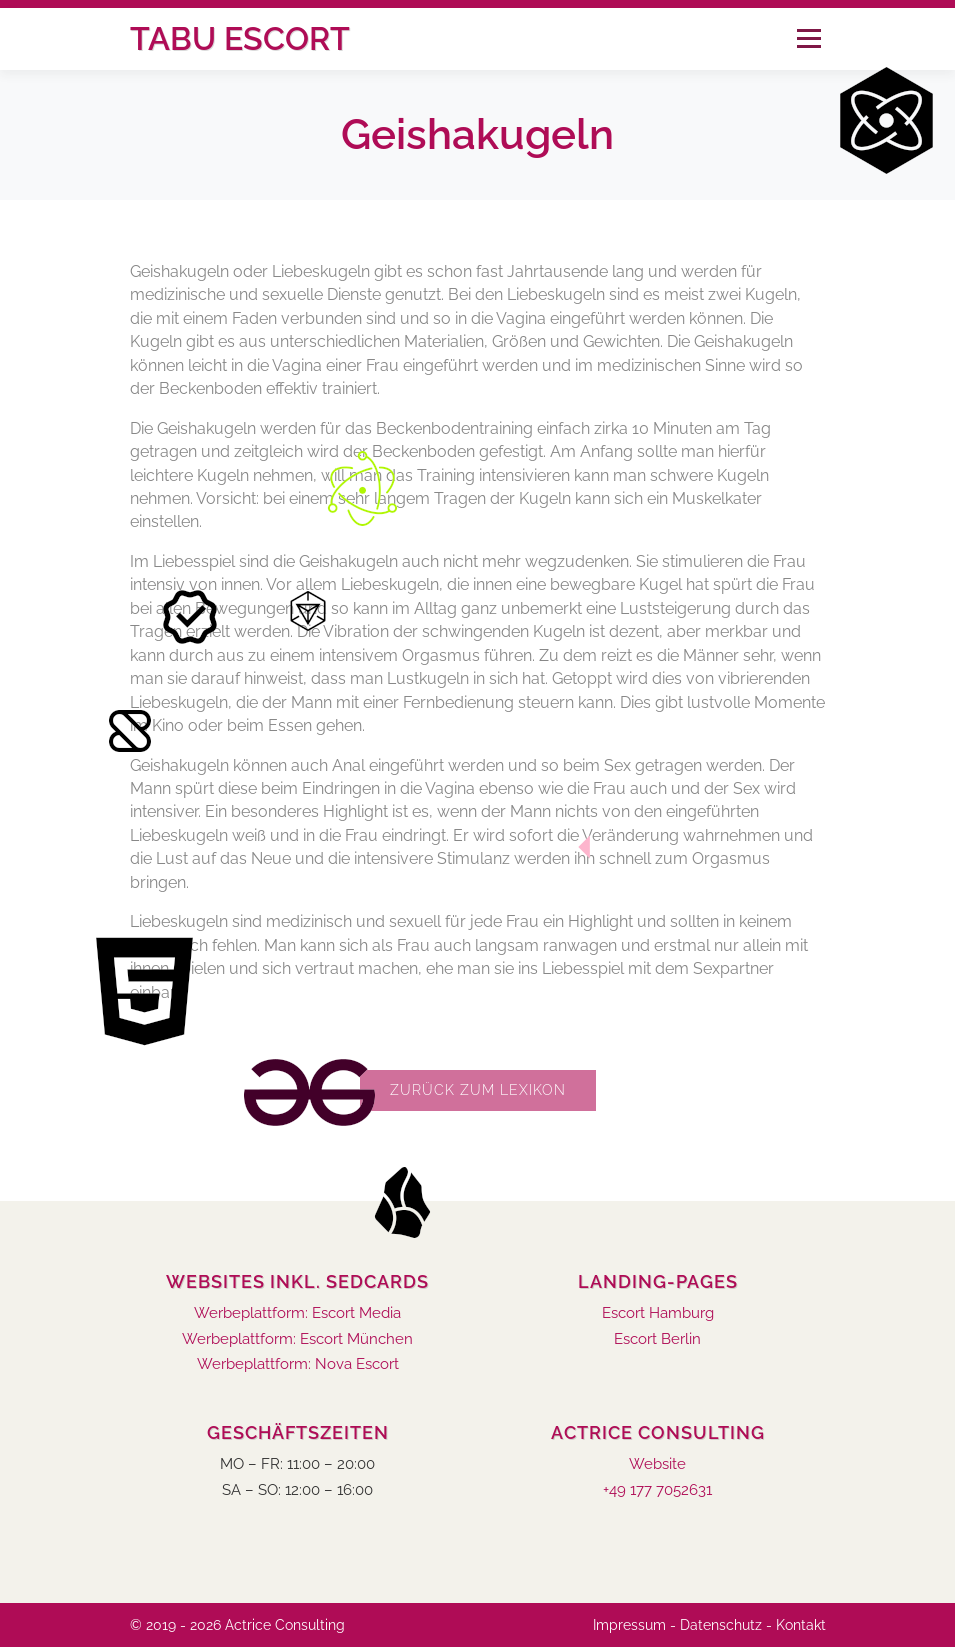 The height and width of the screenshot is (1647, 955). Describe the element at coordinates (130, 731) in the screenshot. I see `open the Shortcut project management app` at that location.